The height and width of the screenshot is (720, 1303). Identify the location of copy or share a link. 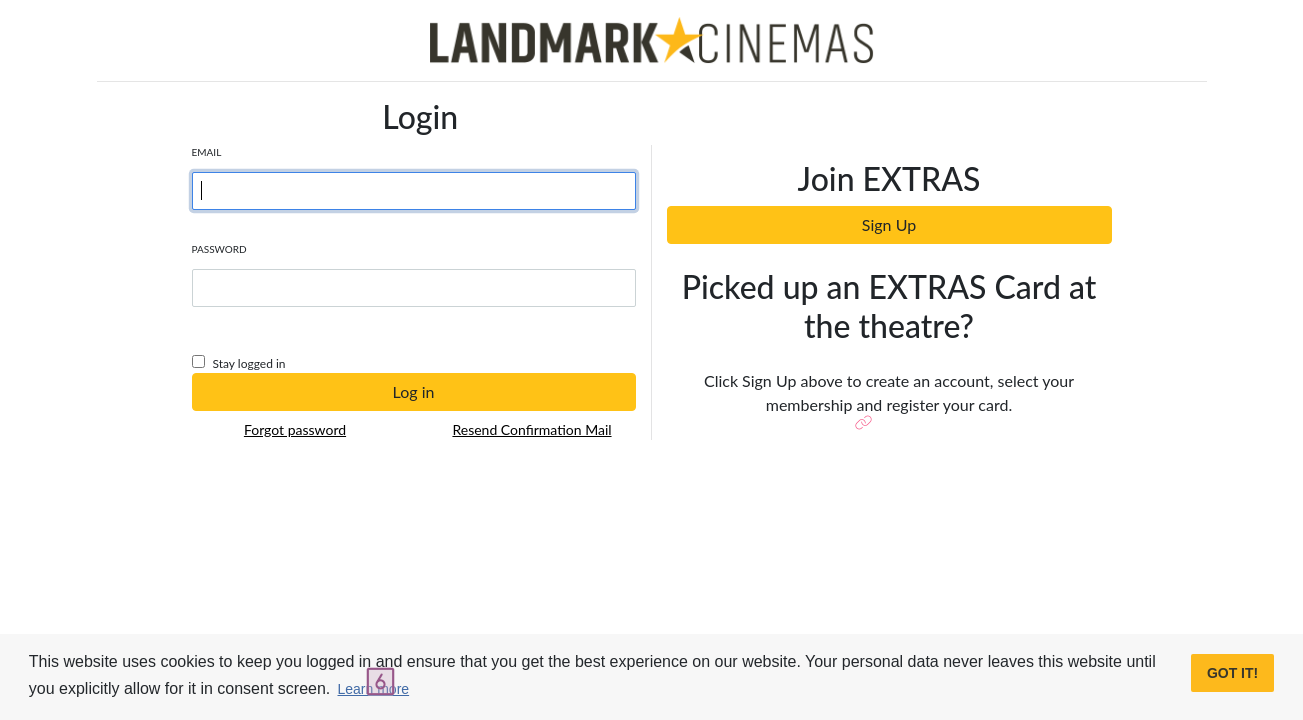
(863, 422).